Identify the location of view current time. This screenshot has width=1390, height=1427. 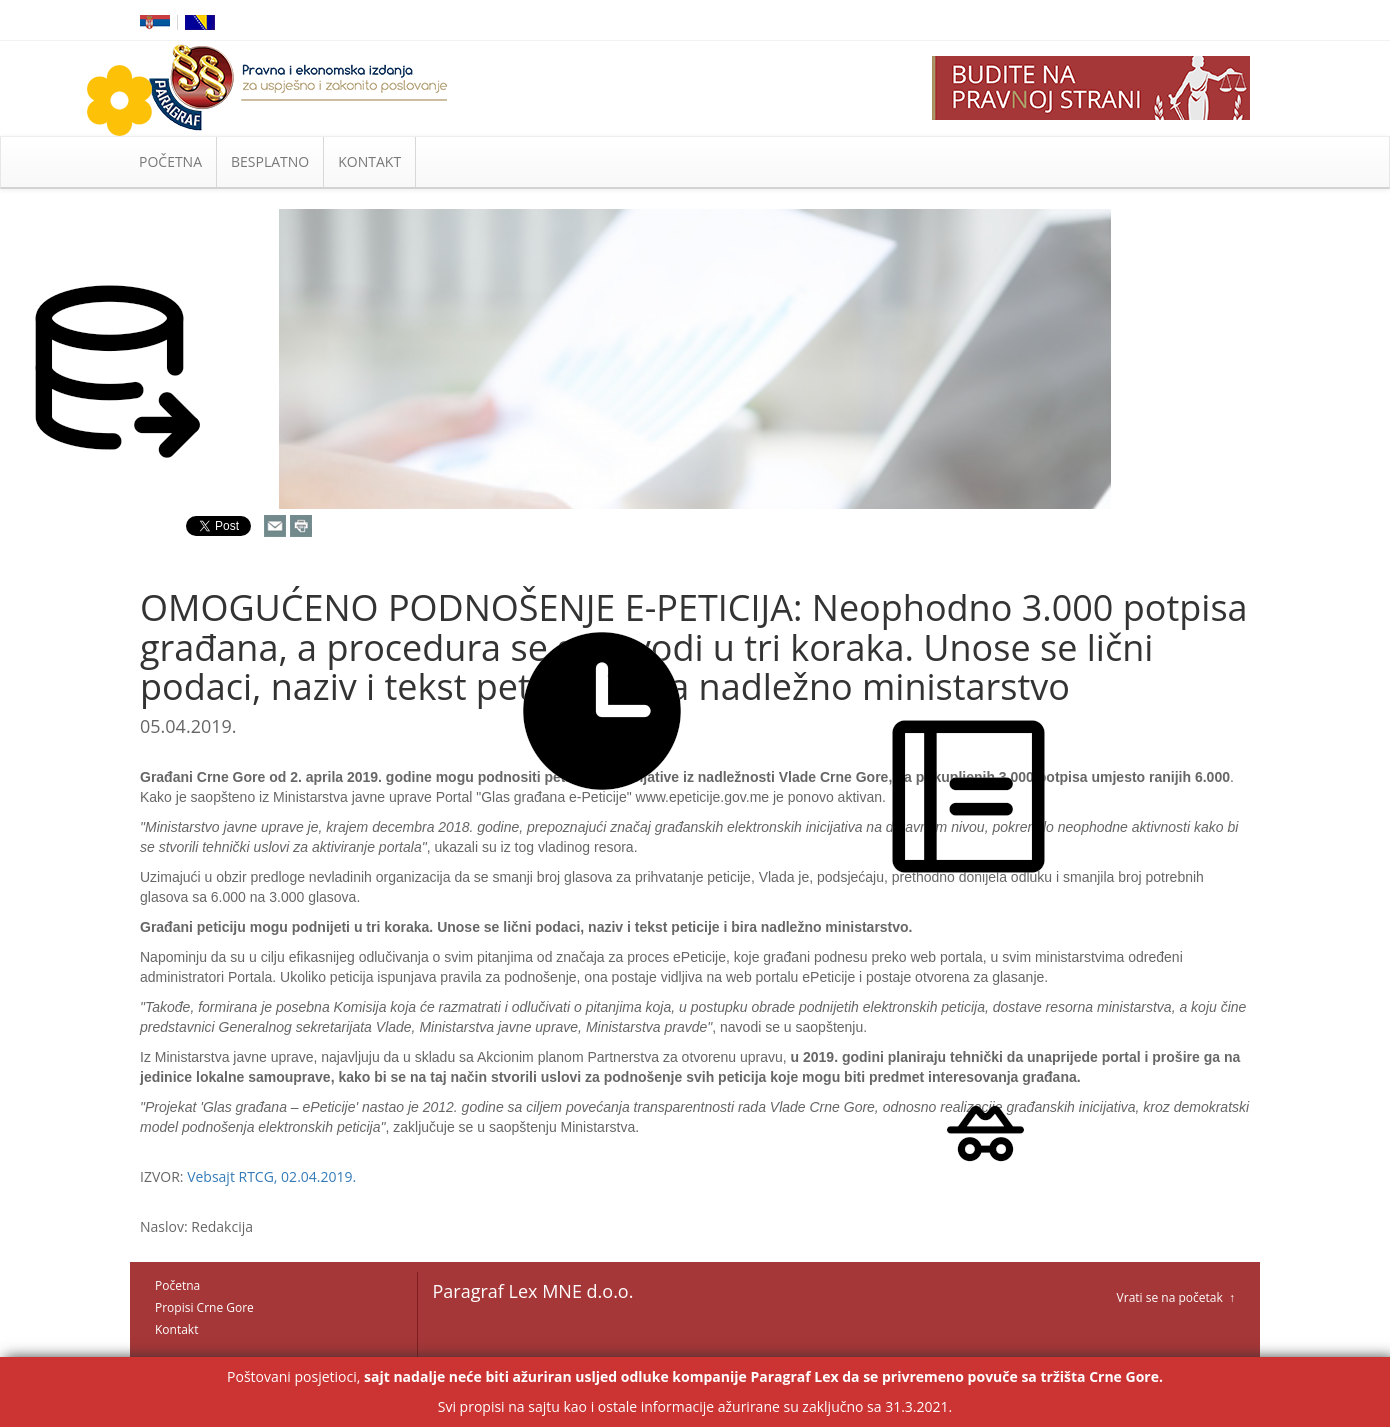
(602, 711).